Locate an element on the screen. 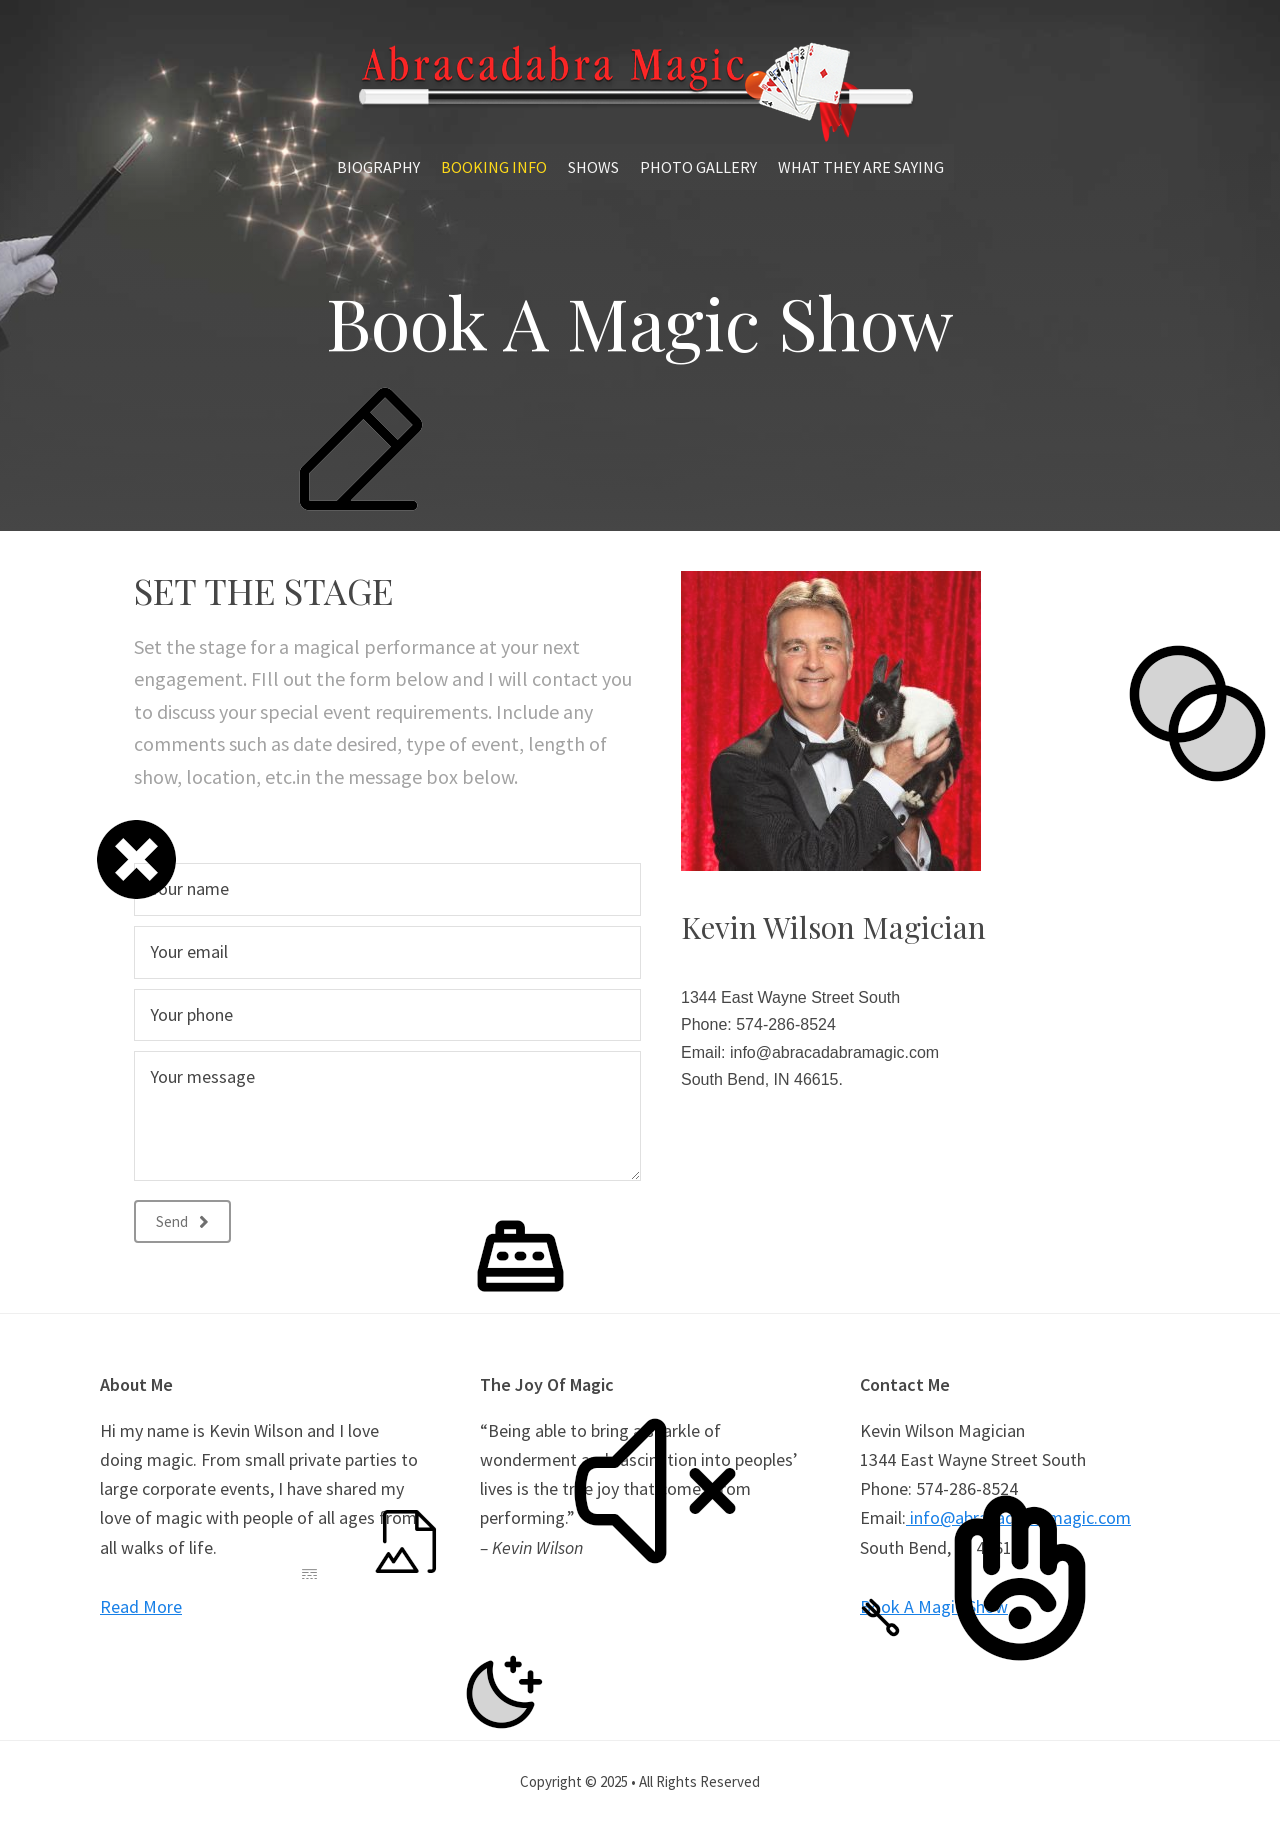 Image resolution: width=1280 pixels, height=1824 pixels. view image file is located at coordinates (409, 1541).